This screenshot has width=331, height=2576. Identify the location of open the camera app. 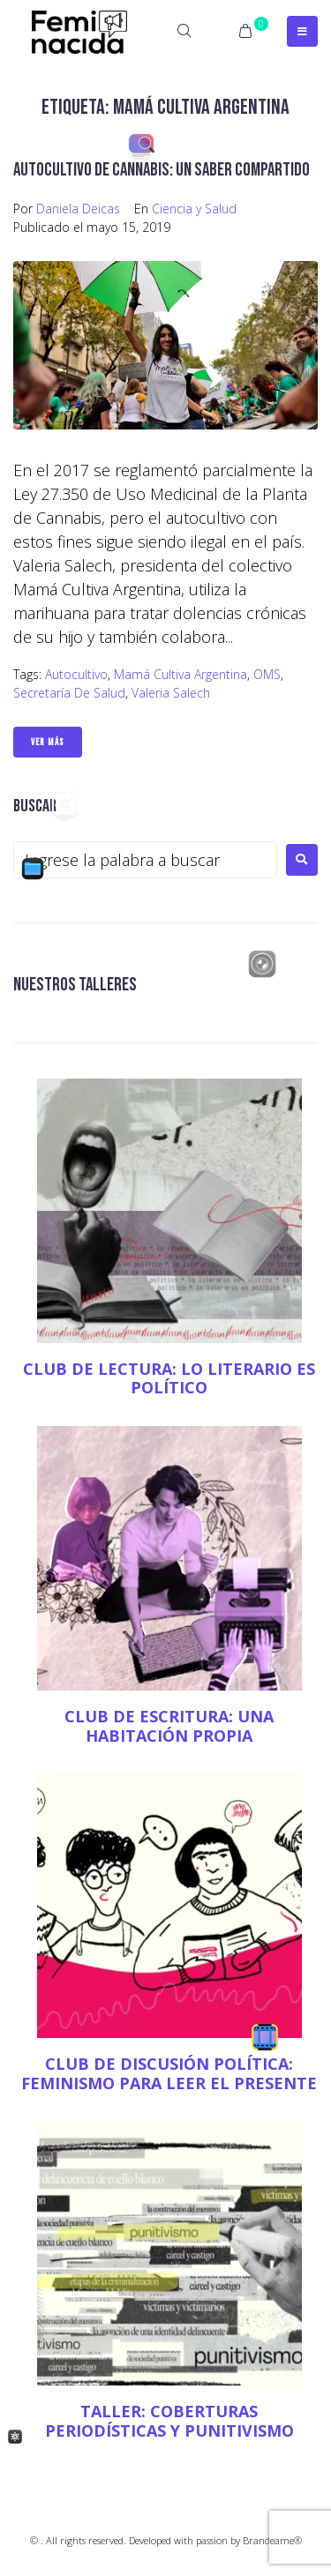
(262, 964).